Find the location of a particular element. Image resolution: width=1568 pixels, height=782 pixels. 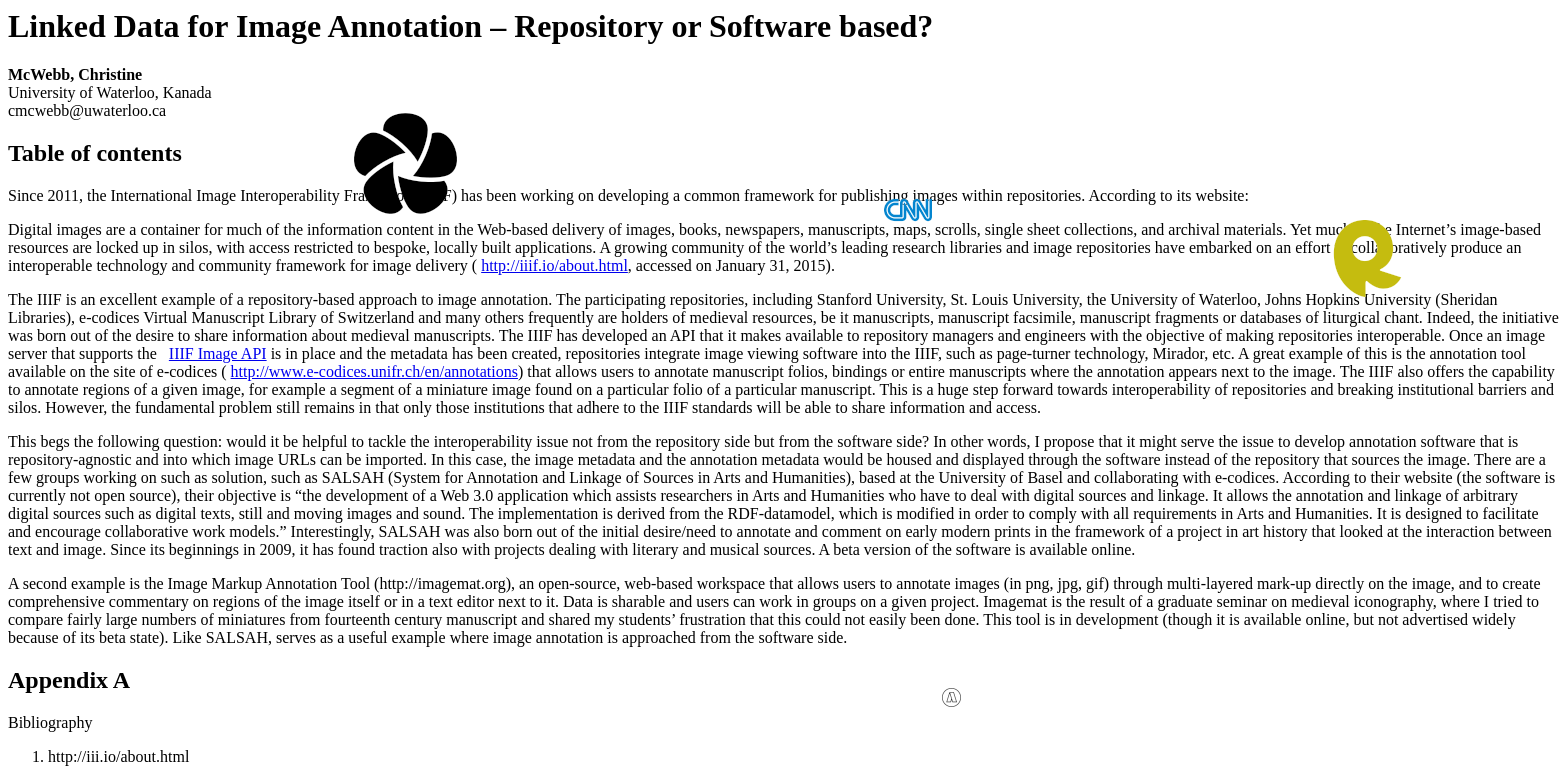

open the CNN news app is located at coordinates (908, 210).